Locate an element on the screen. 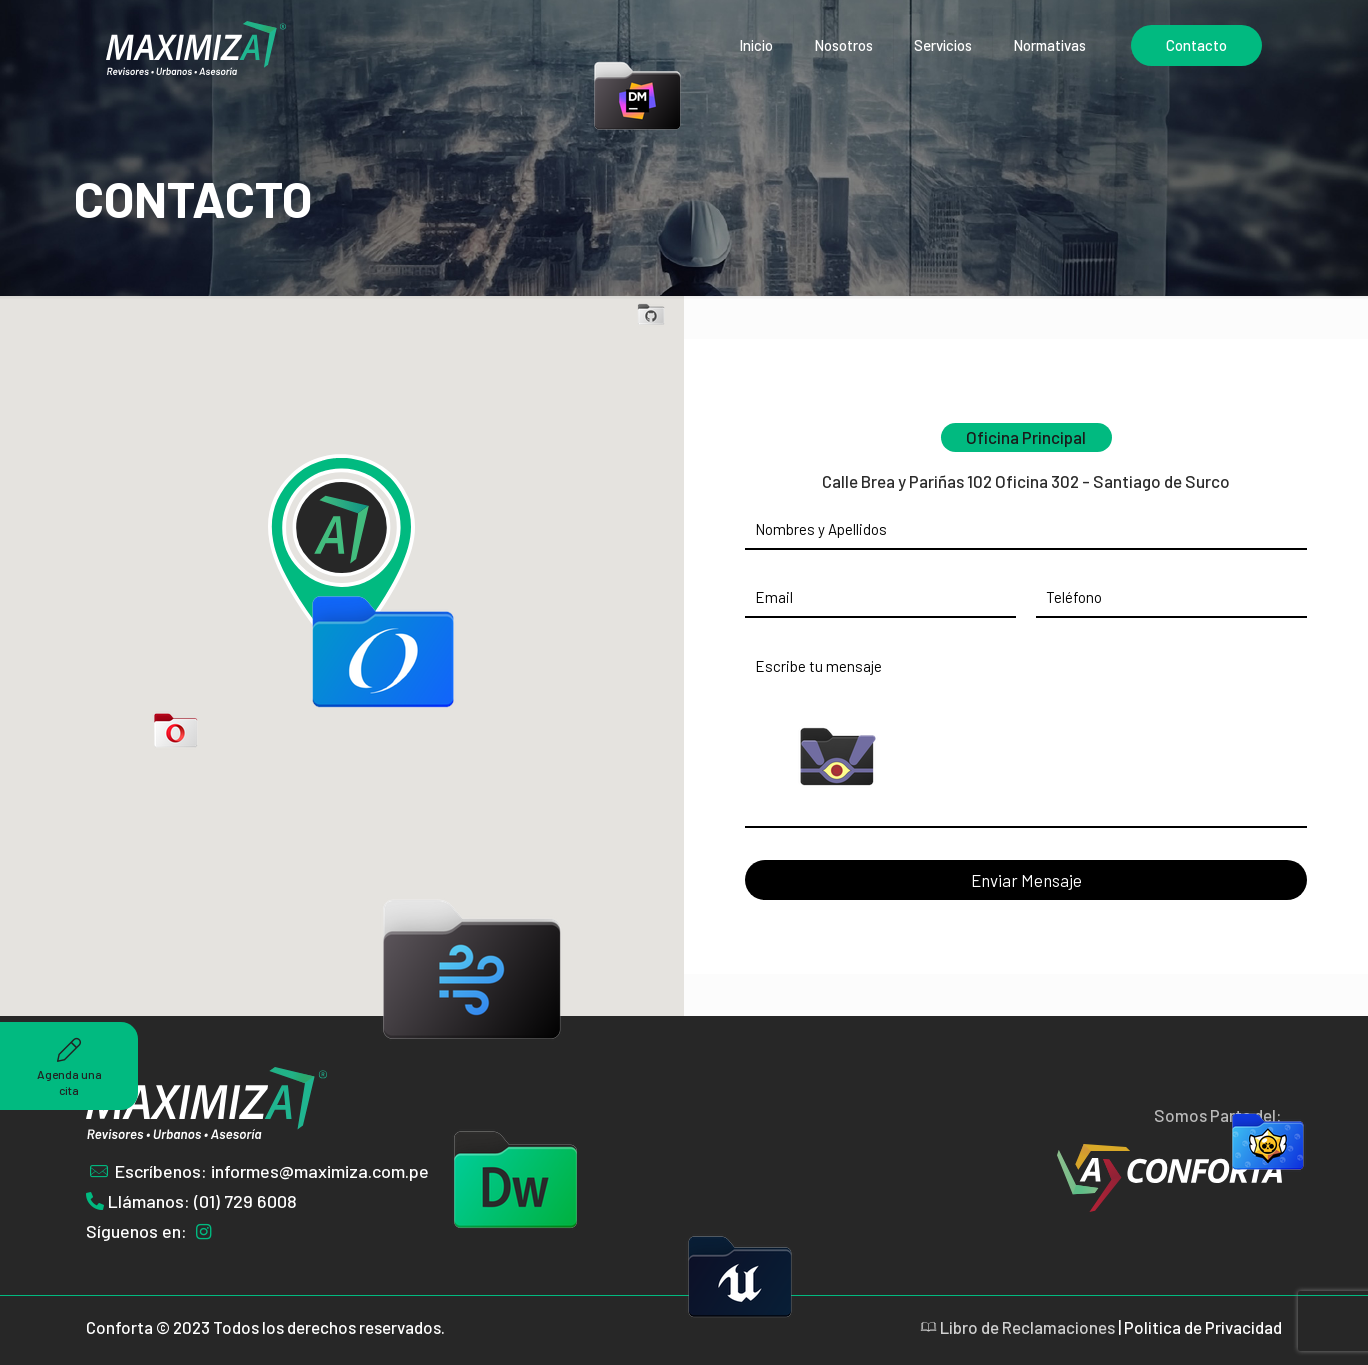 This screenshot has height=1365, width=1368. open the IObit application folder is located at coordinates (382, 655).